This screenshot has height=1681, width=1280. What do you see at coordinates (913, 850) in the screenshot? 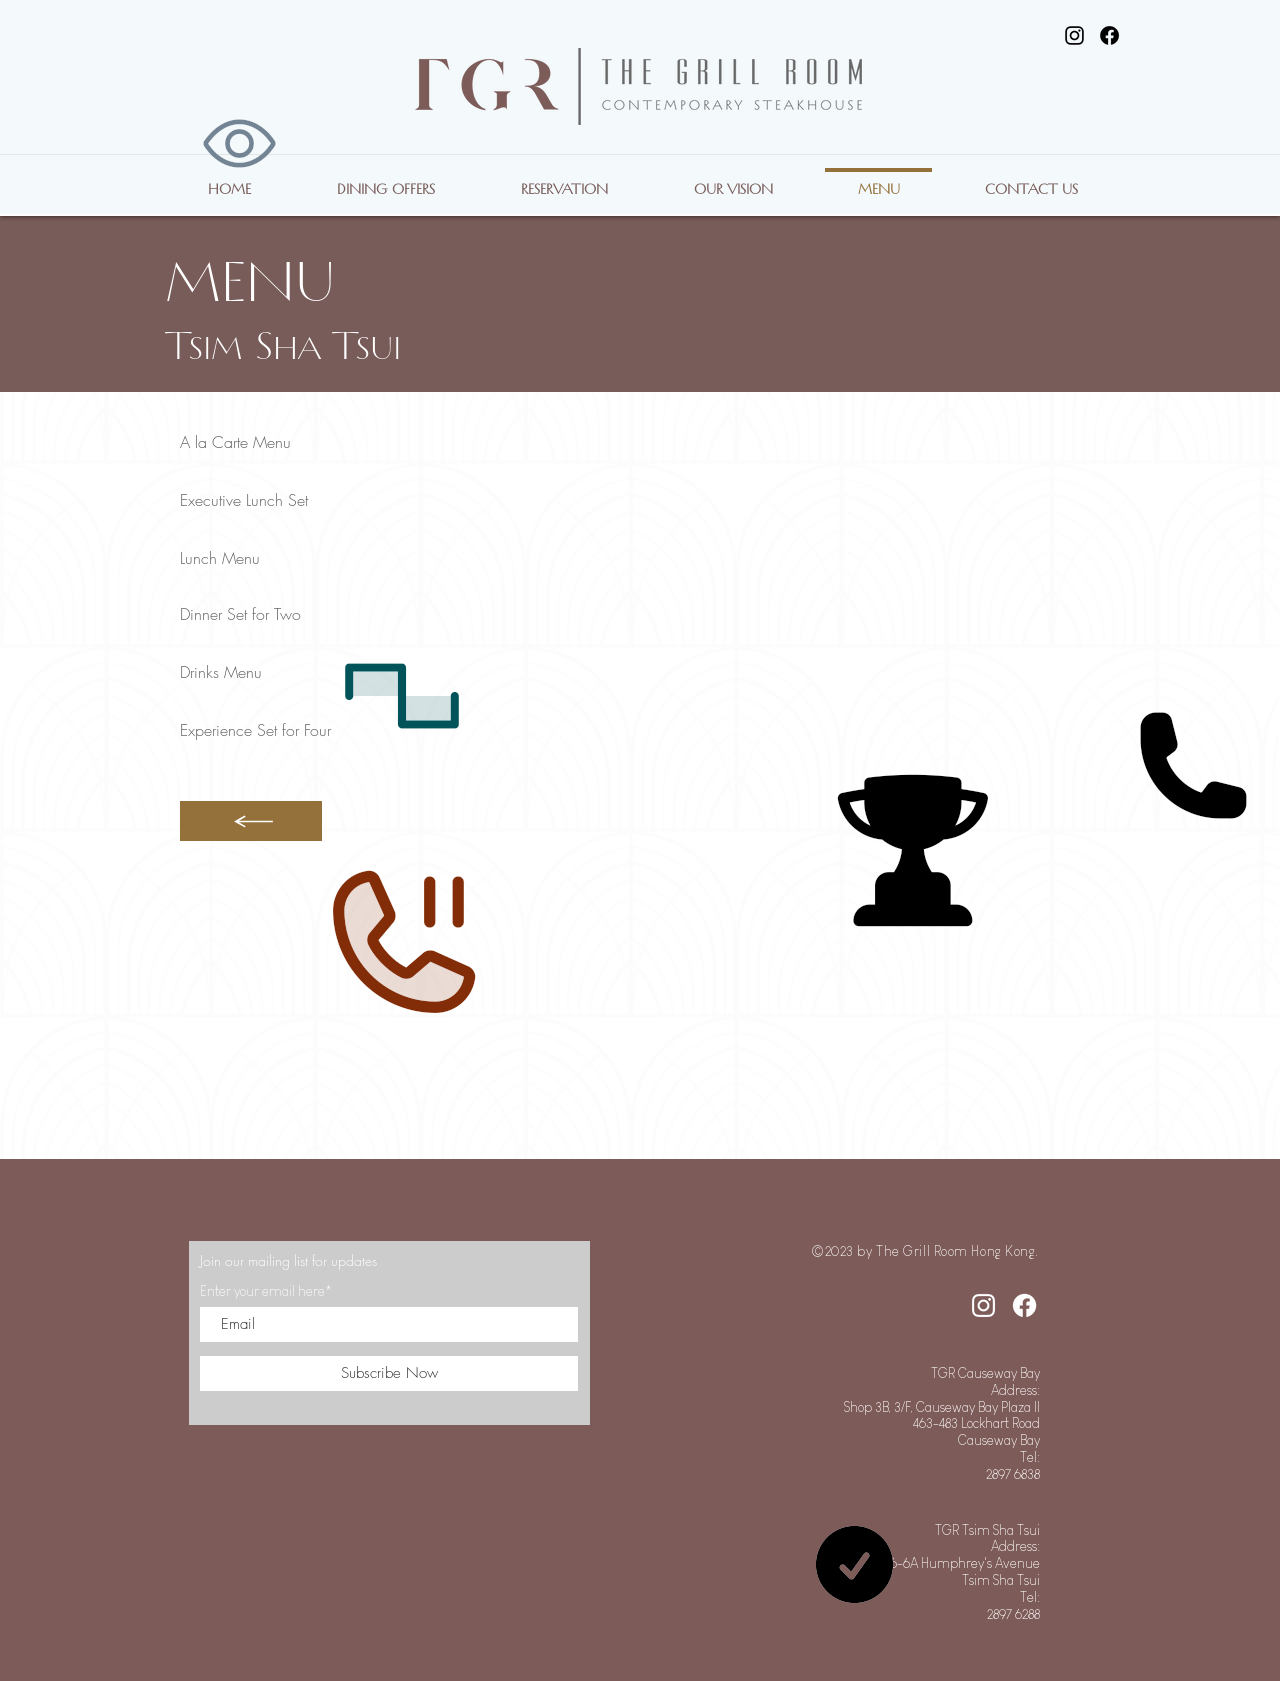
I see `view achievements or awards` at bounding box center [913, 850].